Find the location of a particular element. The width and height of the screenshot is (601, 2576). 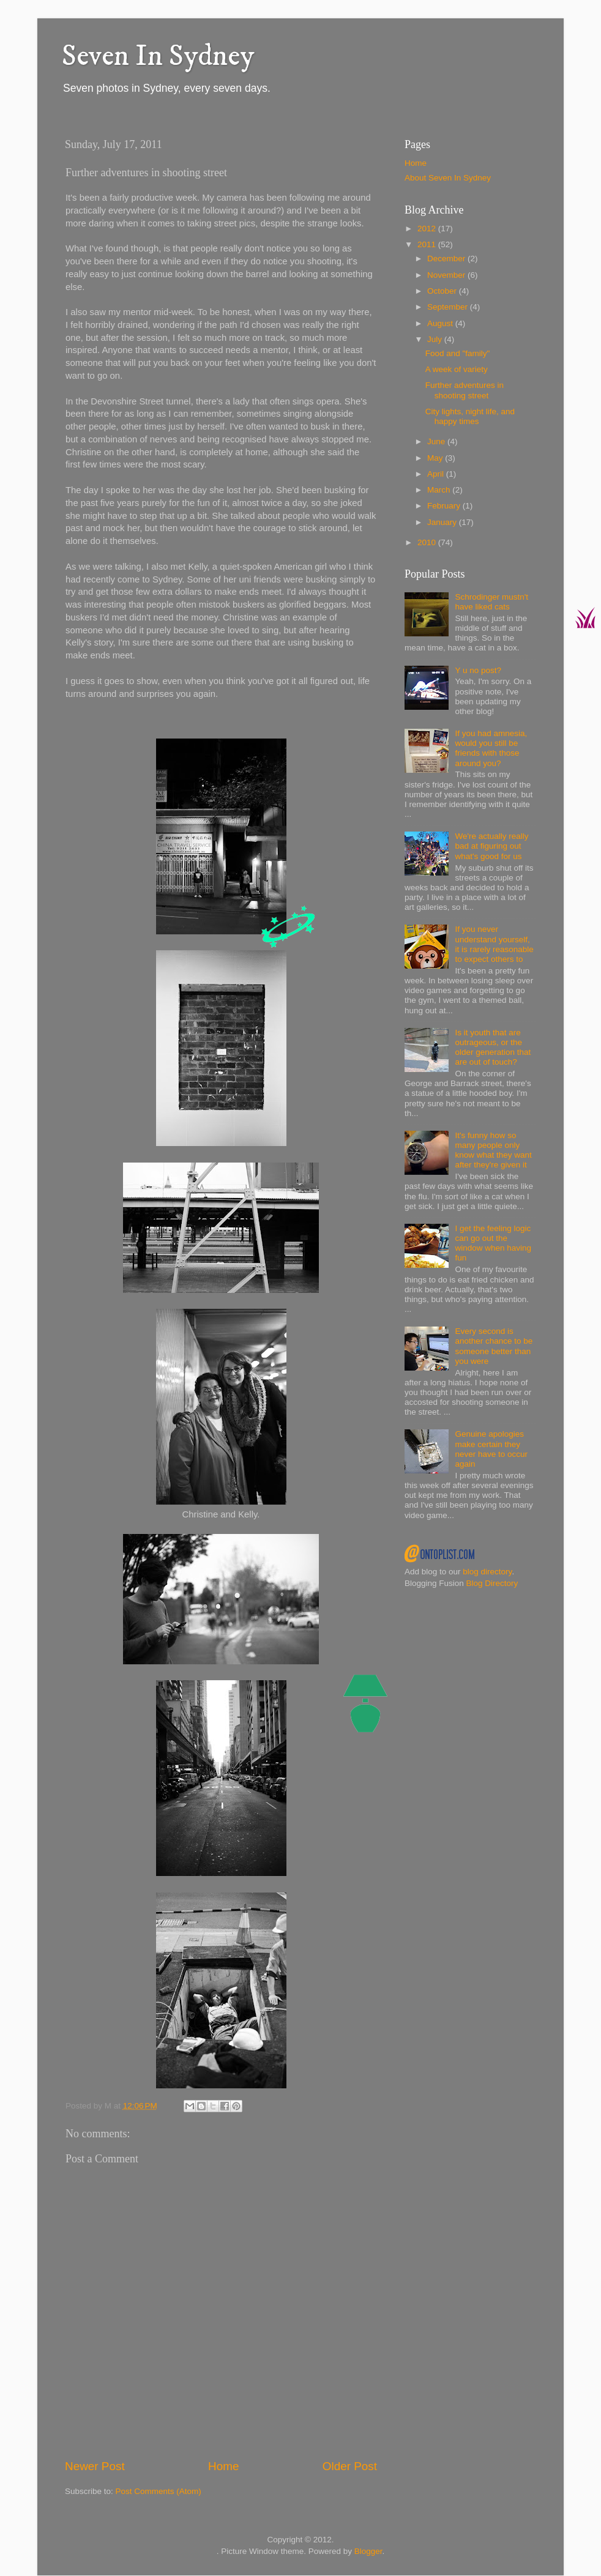

indicates tall grass or vegetation area in game is located at coordinates (585, 617).